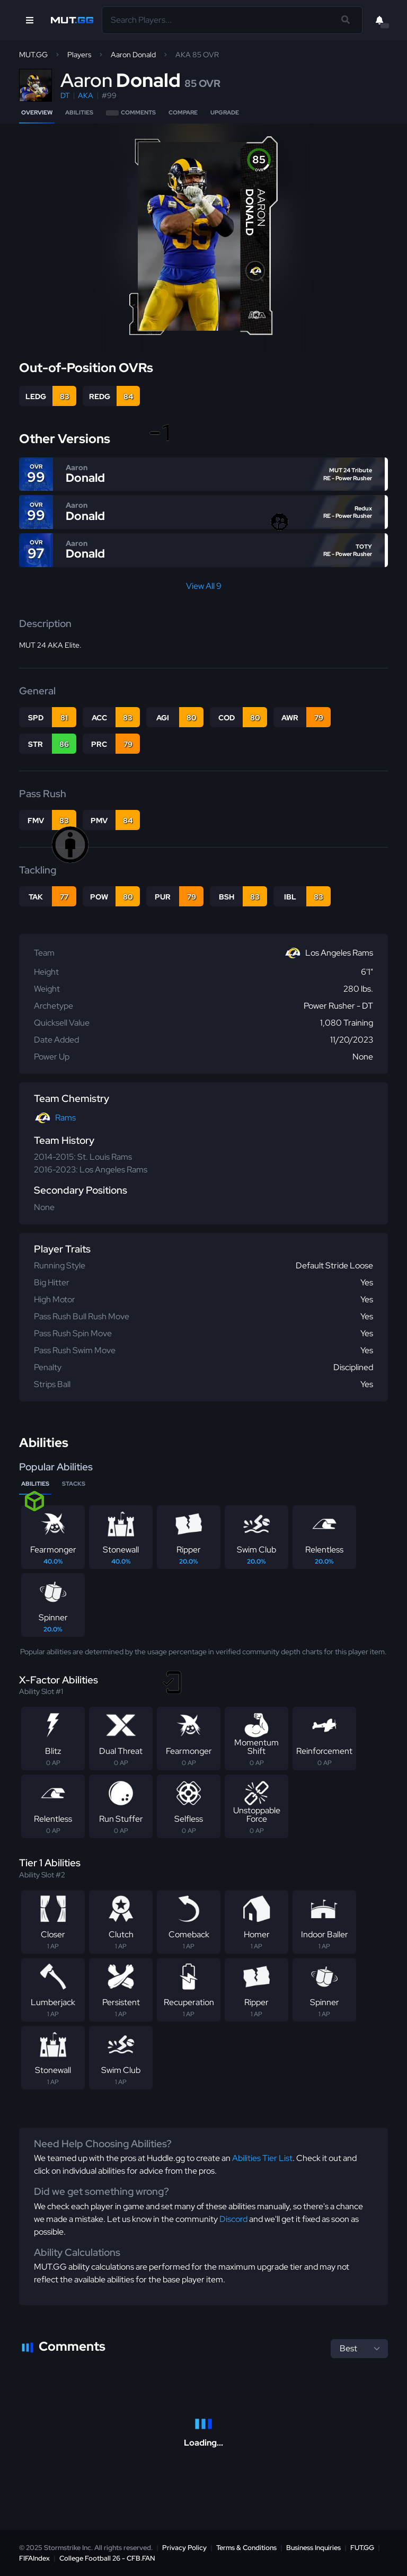 This screenshot has height=2576, width=407. What do you see at coordinates (279, 522) in the screenshot?
I see `view supervised or child accounts` at bounding box center [279, 522].